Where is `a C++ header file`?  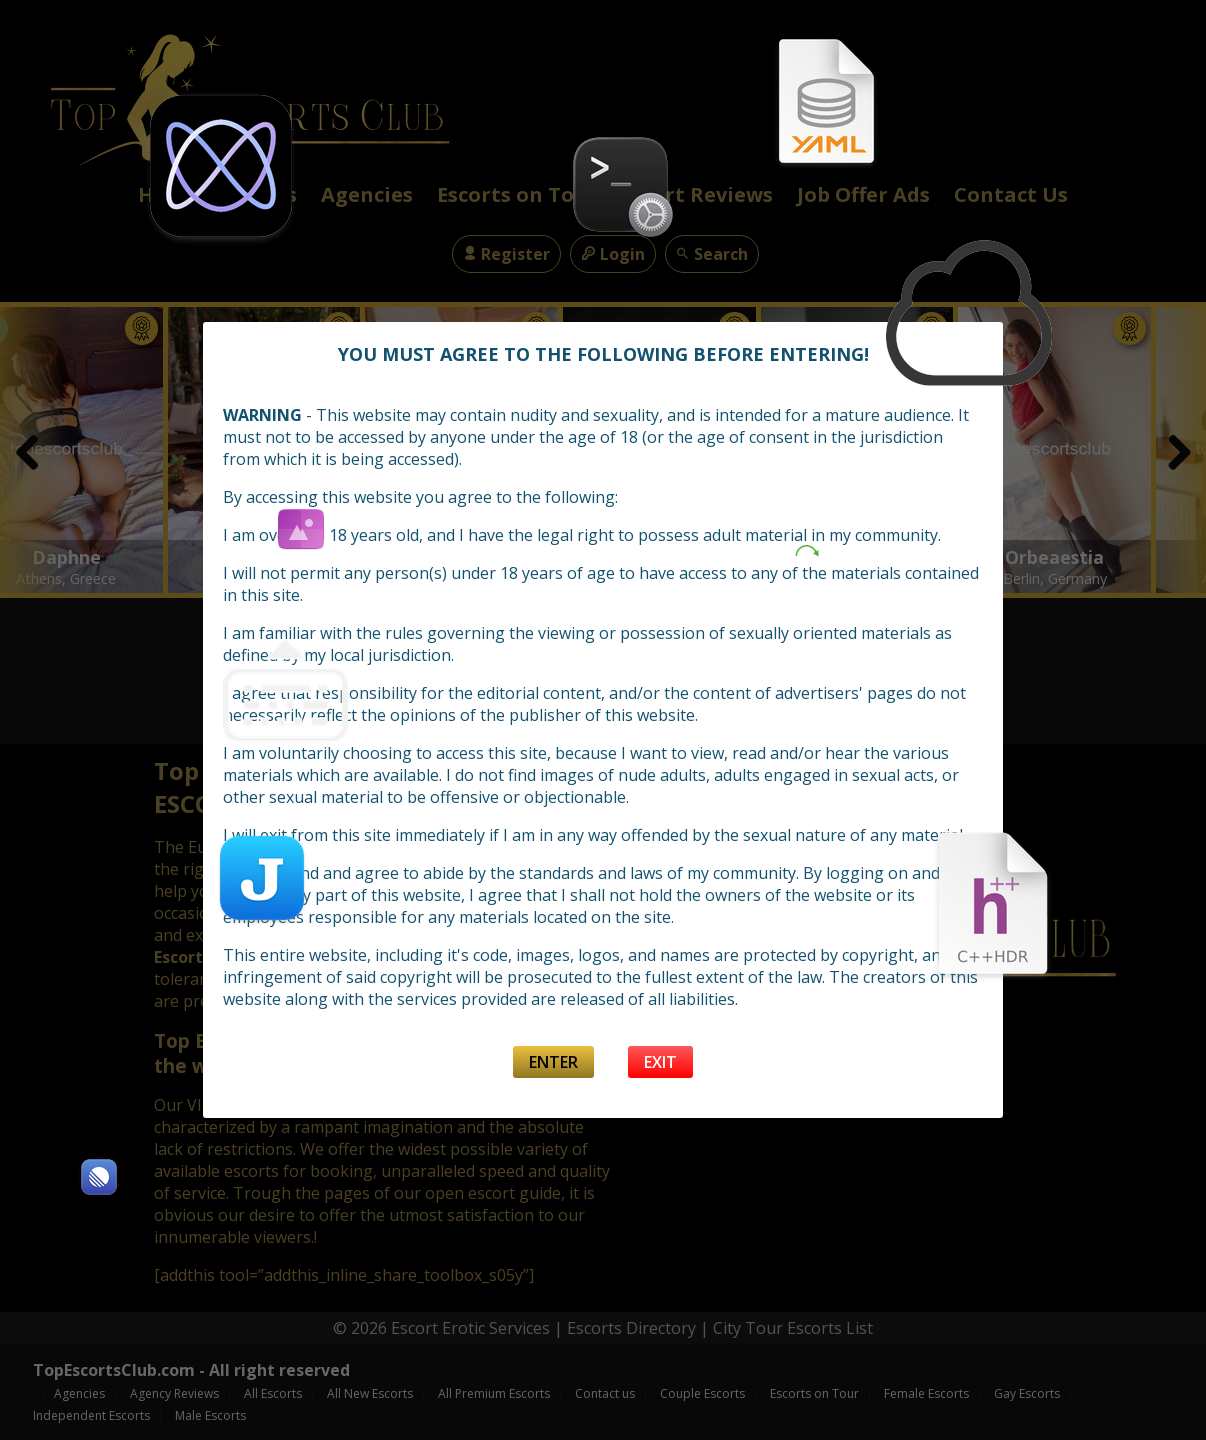 a C++ header file is located at coordinates (993, 906).